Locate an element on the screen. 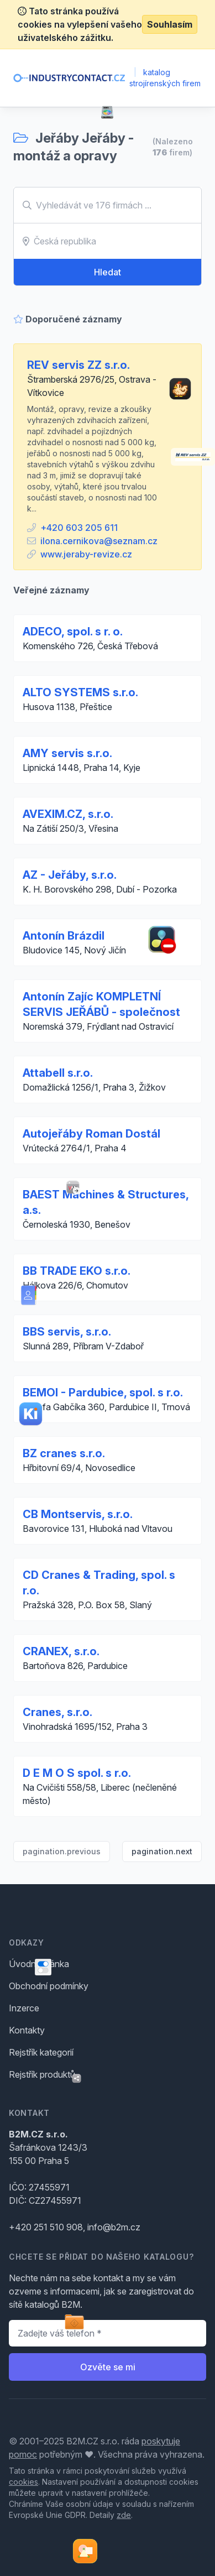 The height and width of the screenshot is (2576, 215). open KiCad electronic design automation software is located at coordinates (30, 1414).